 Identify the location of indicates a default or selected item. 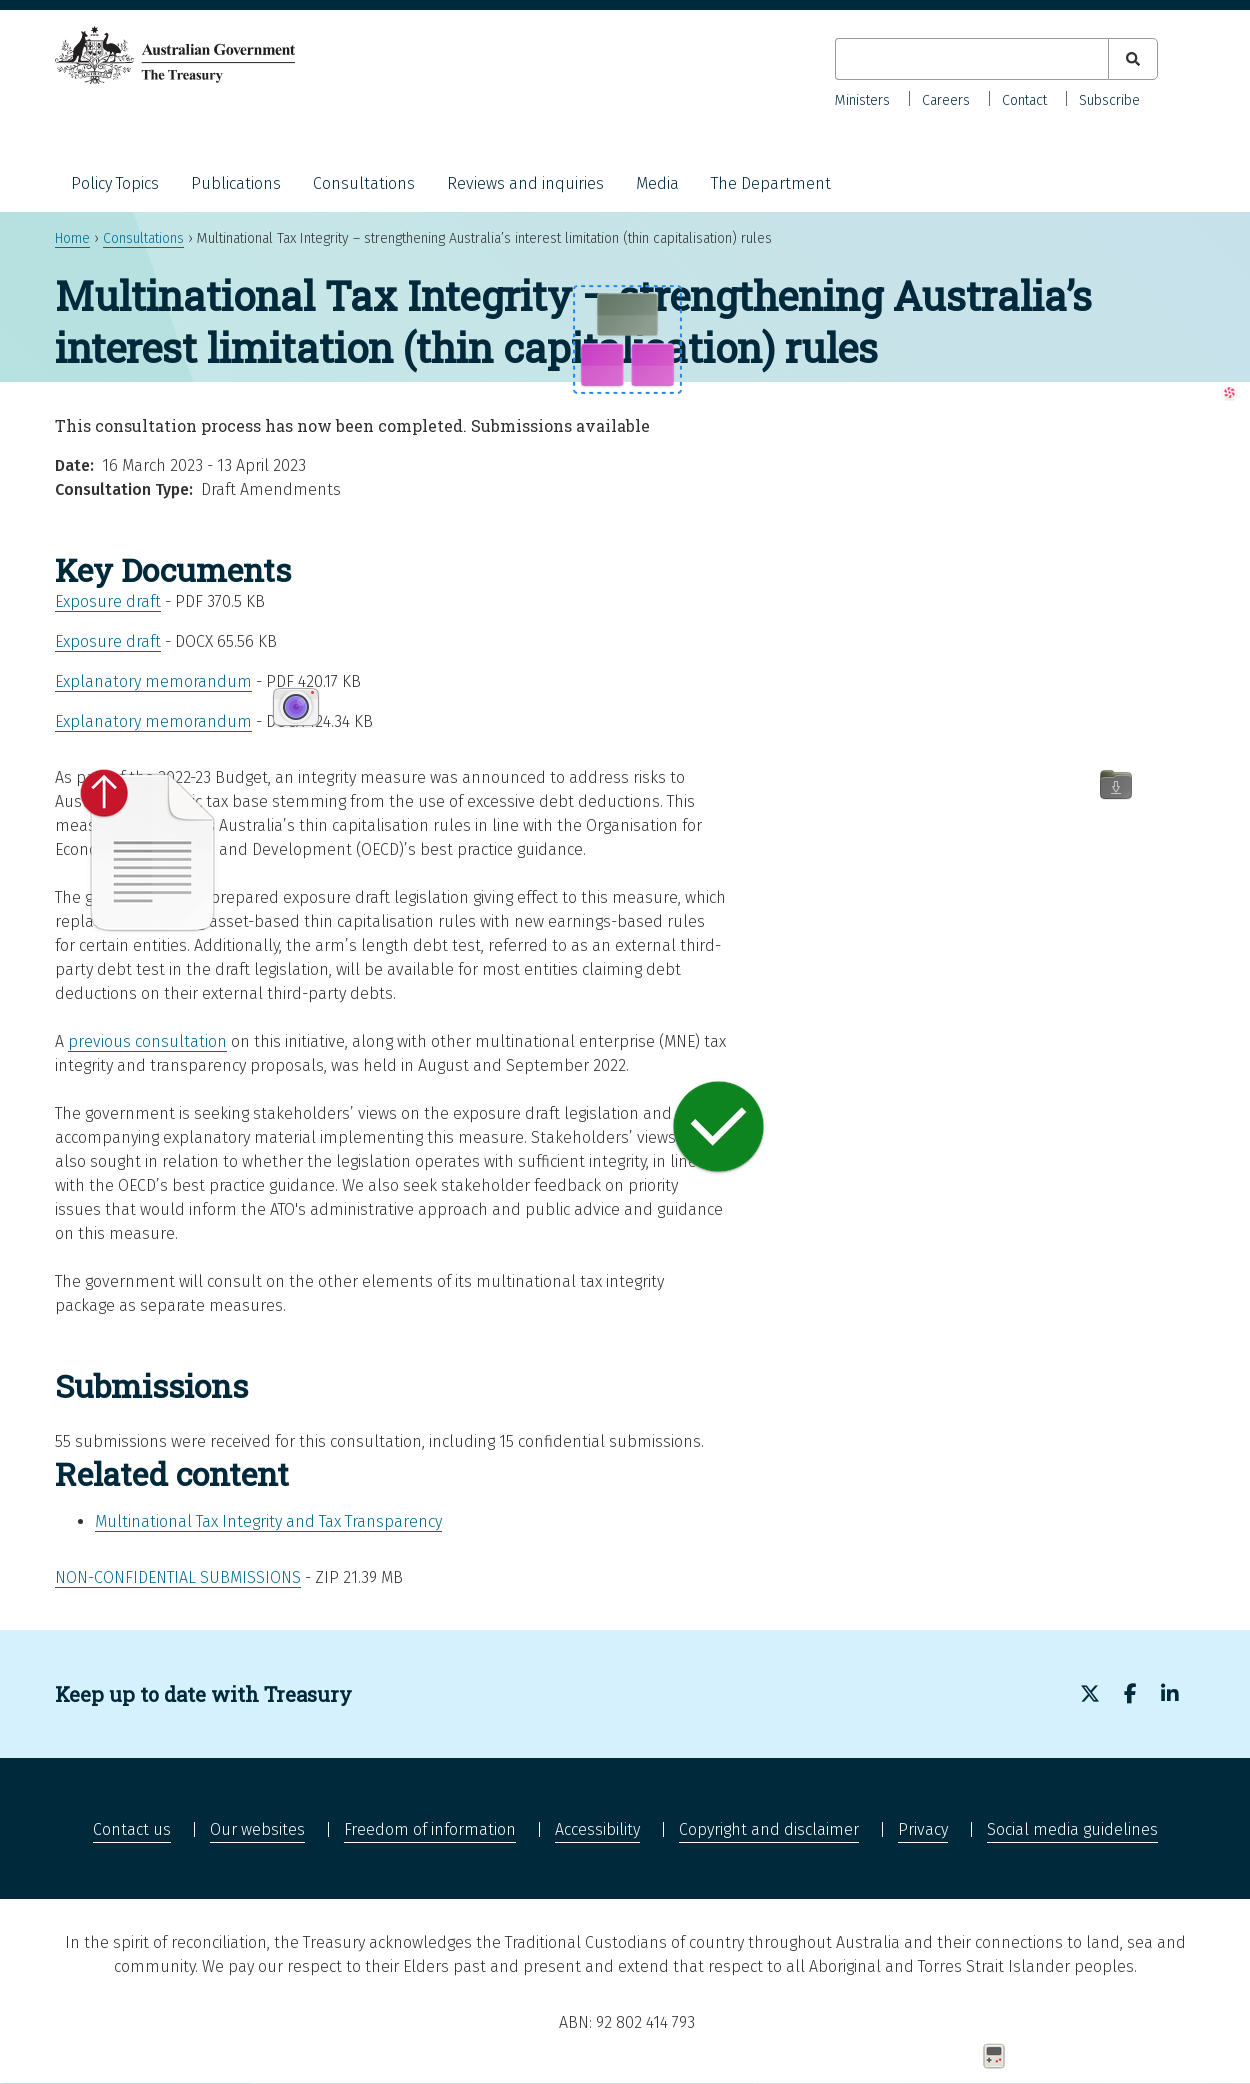
(718, 1126).